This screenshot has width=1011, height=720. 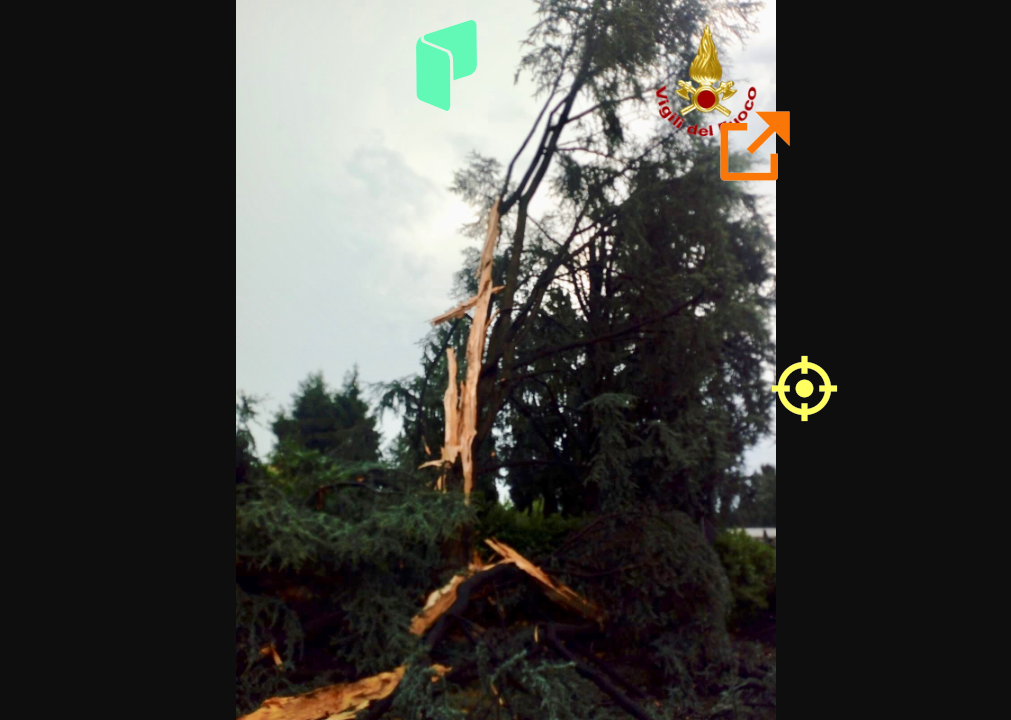 I want to click on file.io brand logo, so click(x=446, y=65).